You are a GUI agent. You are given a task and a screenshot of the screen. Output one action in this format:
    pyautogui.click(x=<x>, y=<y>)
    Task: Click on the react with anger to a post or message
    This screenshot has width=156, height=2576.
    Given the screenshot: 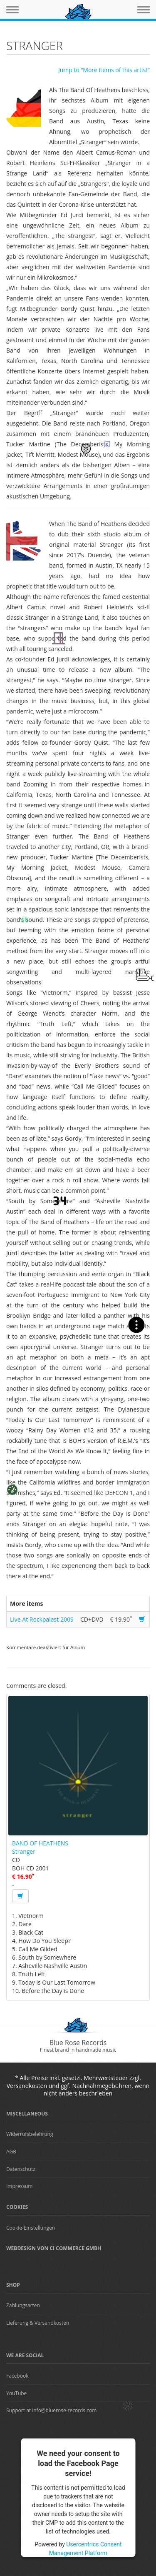 What is the action you would take?
    pyautogui.click(x=86, y=448)
    